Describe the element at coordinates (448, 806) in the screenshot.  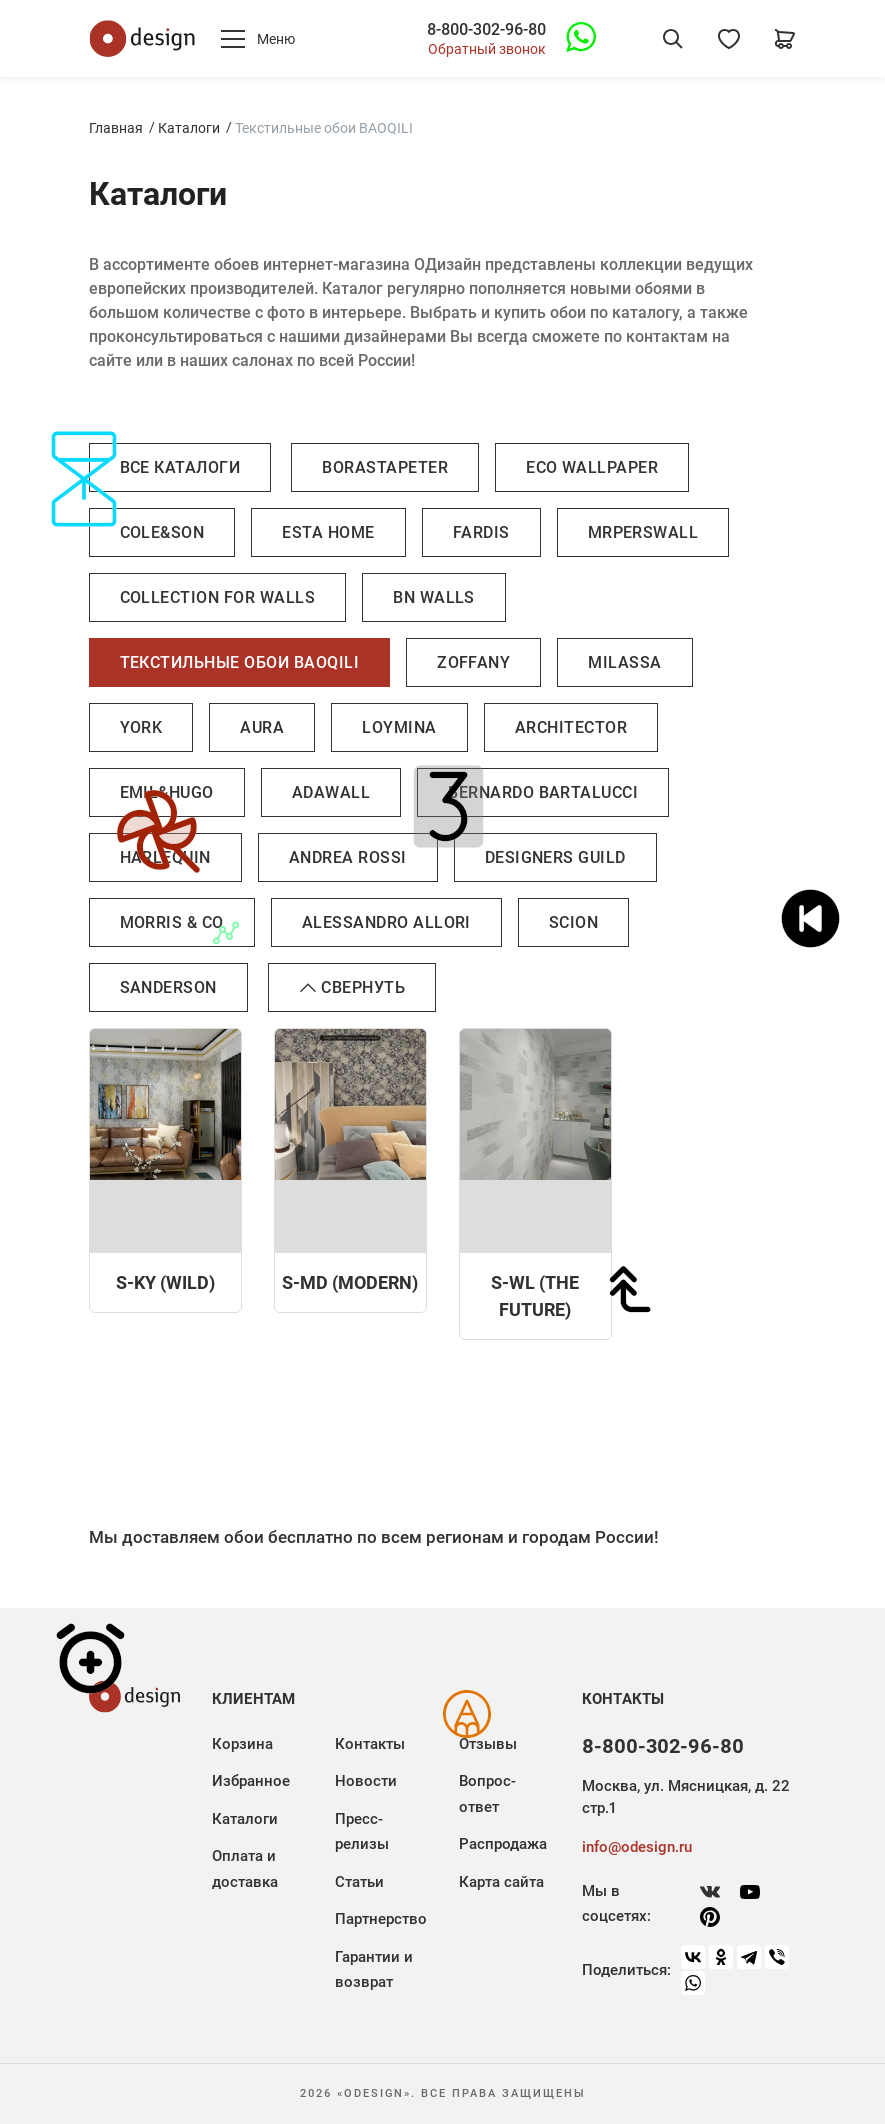
I see `indicates step three in a multi-step process` at that location.